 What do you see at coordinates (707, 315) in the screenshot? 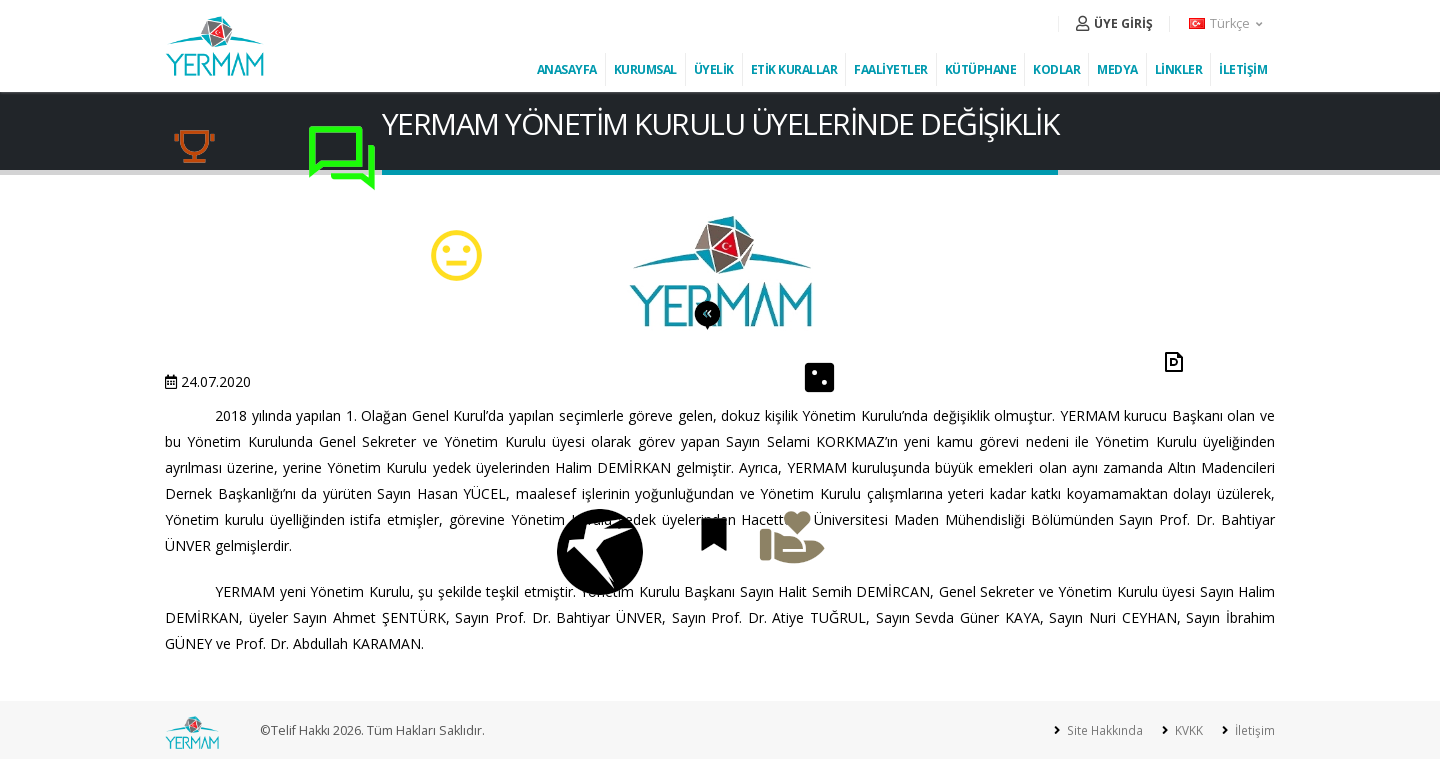
I see `visit the les libraires bookstore platform` at bounding box center [707, 315].